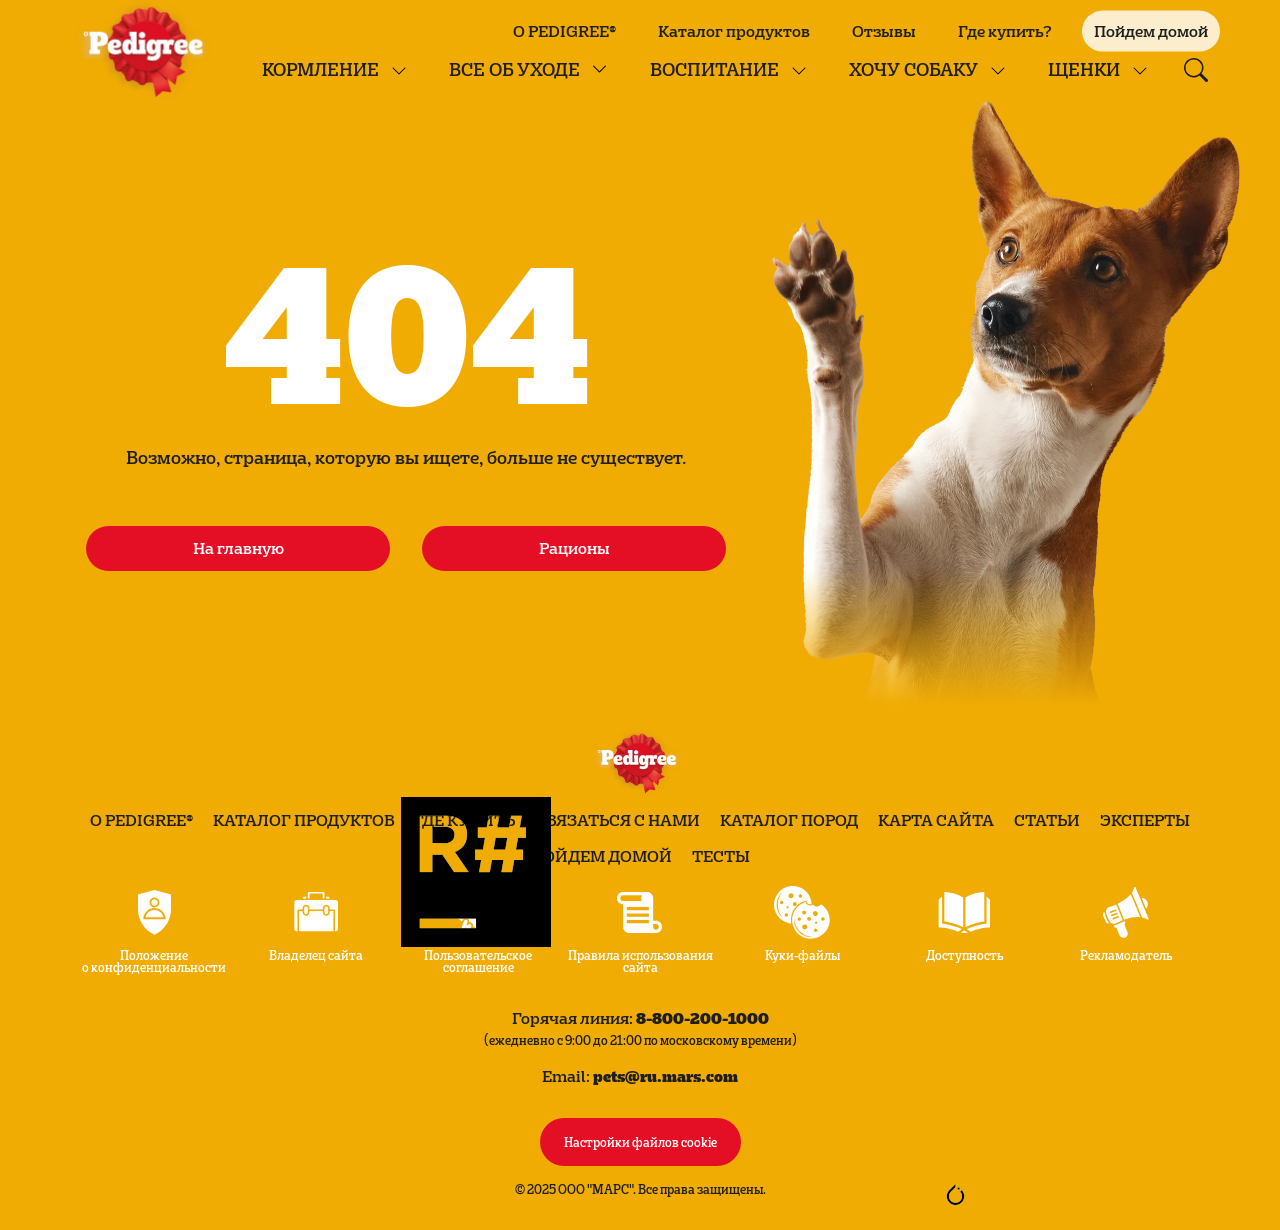  What do you see at coordinates (476, 872) in the screenshot?
I see `JetBrains ReSharper application logo` at bounding box center [476, 872].